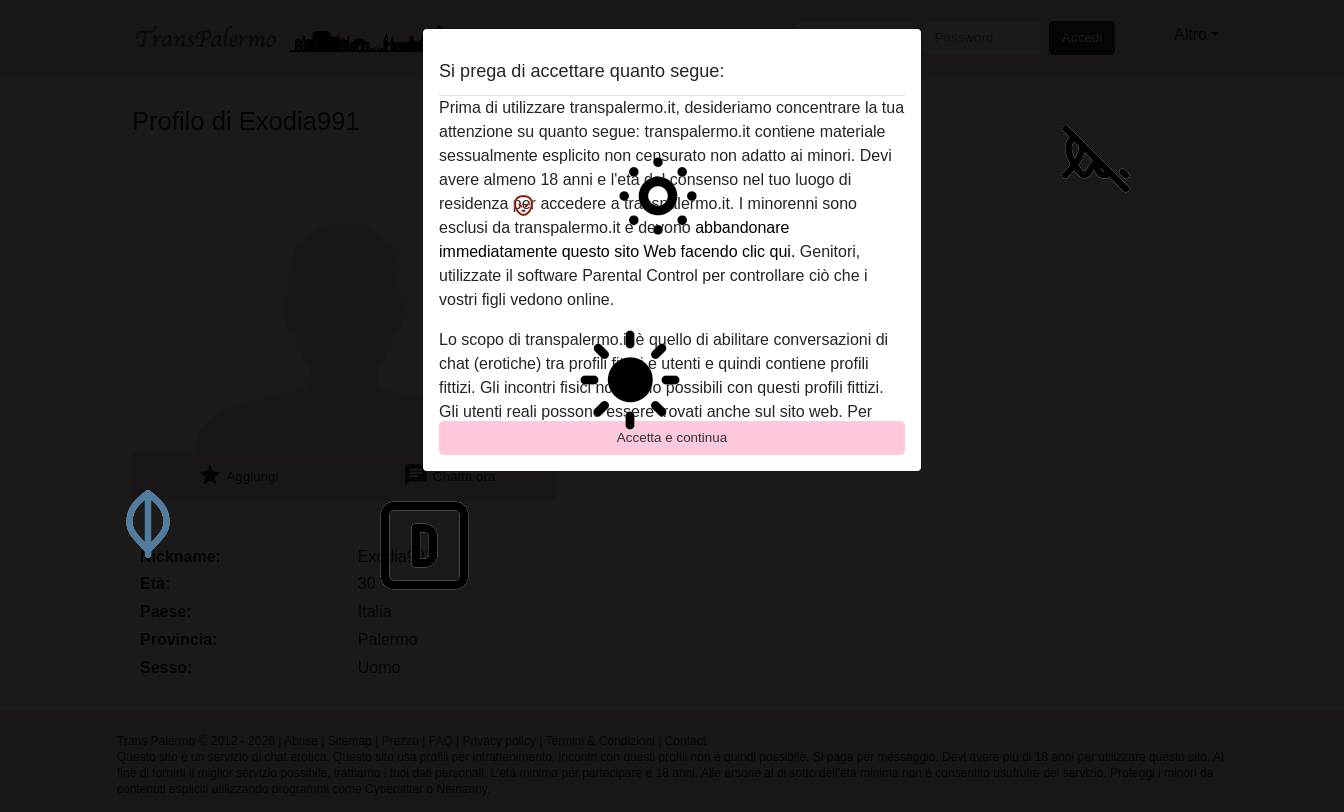 The width and height of the screenshot is (1344, 812). Describe the element at coordinates (1095, 158) in the screenshot. I see `signature feature disabled` at that location.